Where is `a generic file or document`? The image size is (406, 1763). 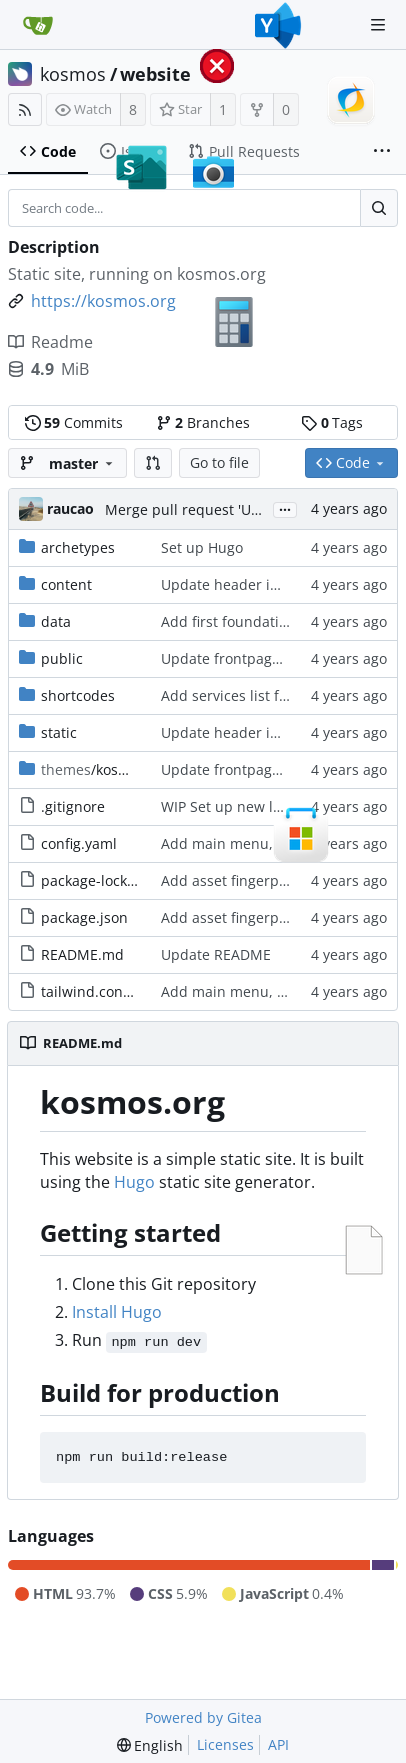
a generic file or document is located at coordinates (364, 1250).